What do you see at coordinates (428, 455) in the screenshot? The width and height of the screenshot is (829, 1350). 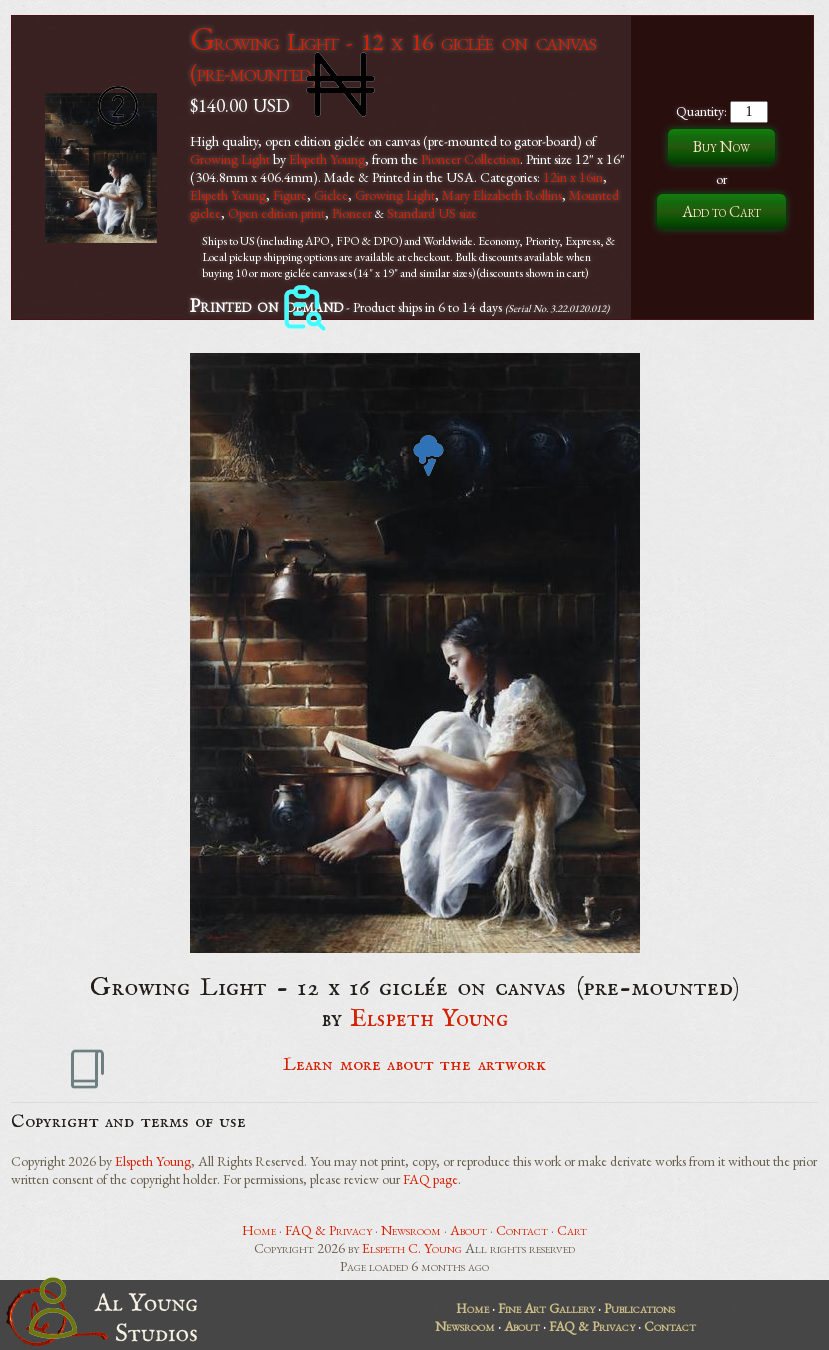 I see `browse desserts or sweet treats` at bounding box center [428, 455].